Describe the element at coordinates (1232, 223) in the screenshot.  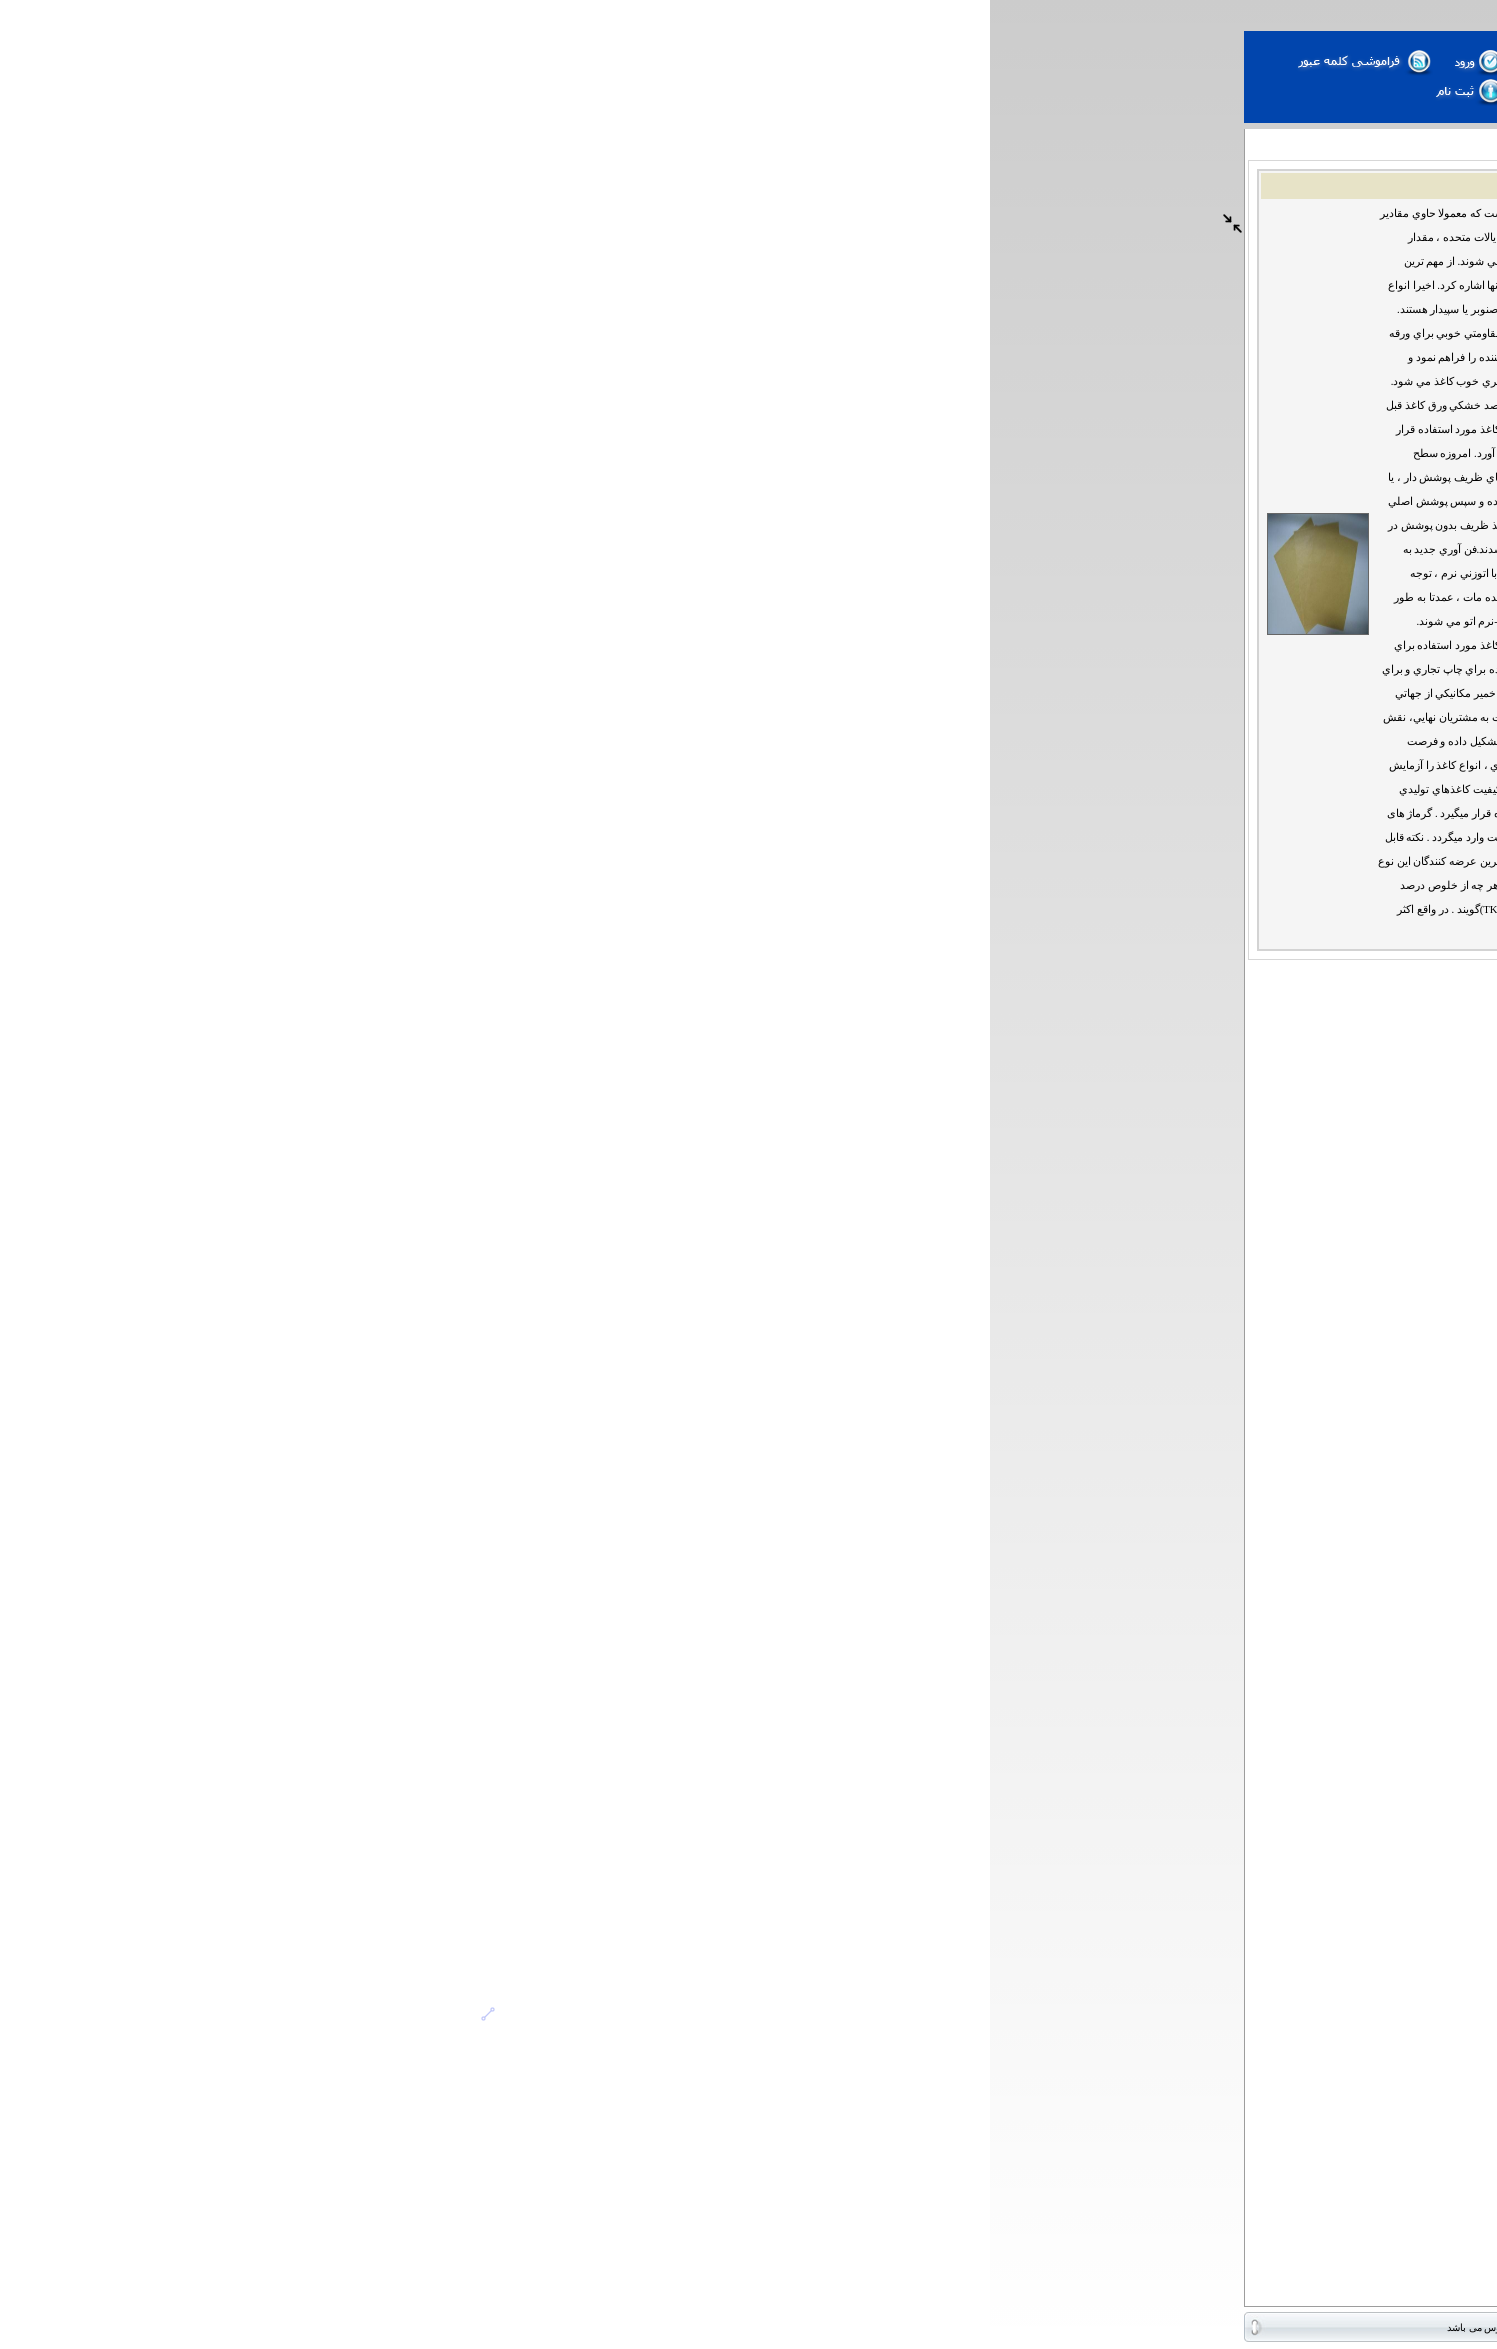
I see `minimize or reduce window size` at that location.